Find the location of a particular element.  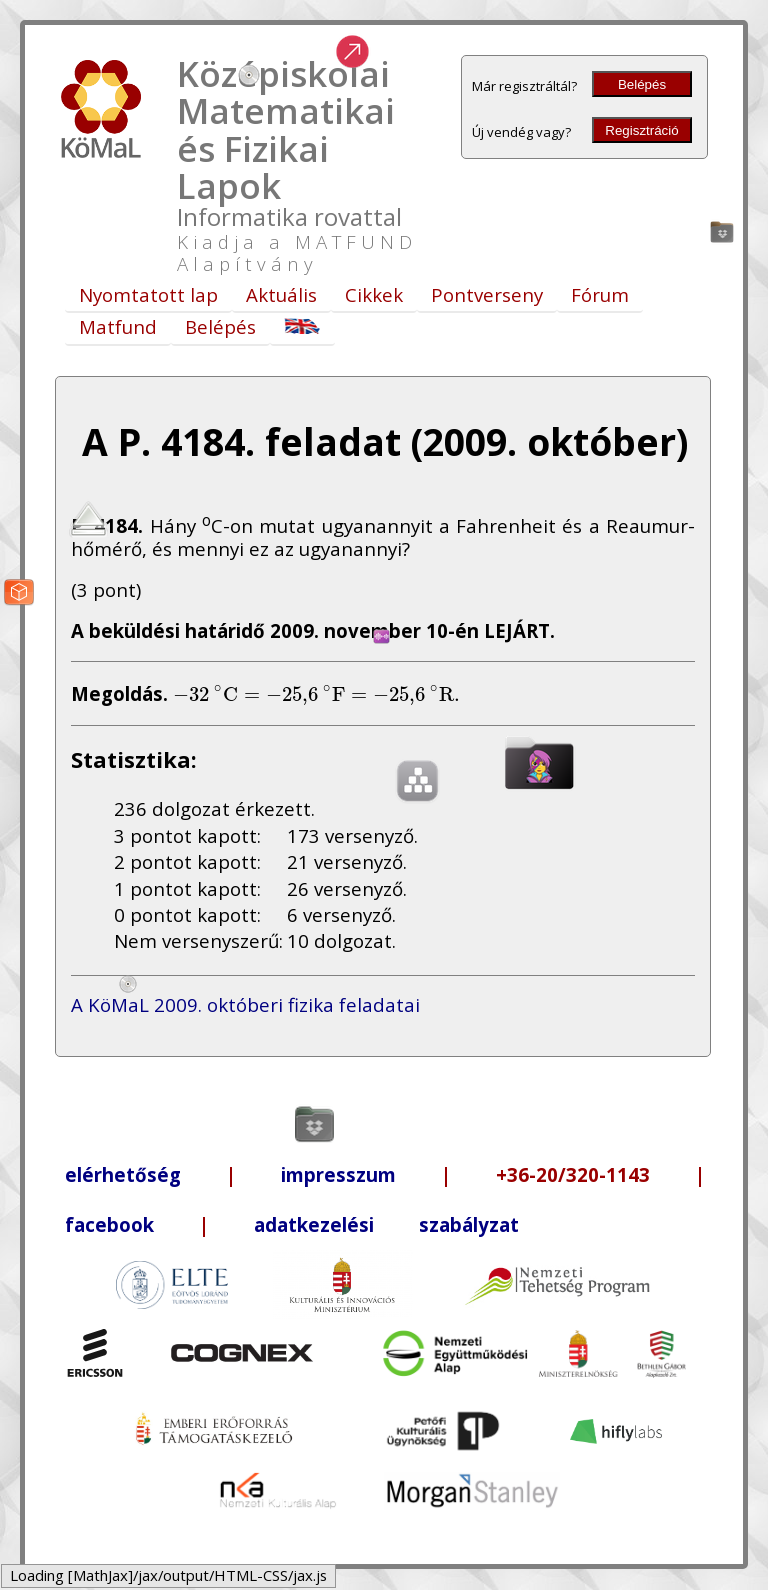

indicates a CD/DVD drive or optical media device is located at coordinates (128, 984).